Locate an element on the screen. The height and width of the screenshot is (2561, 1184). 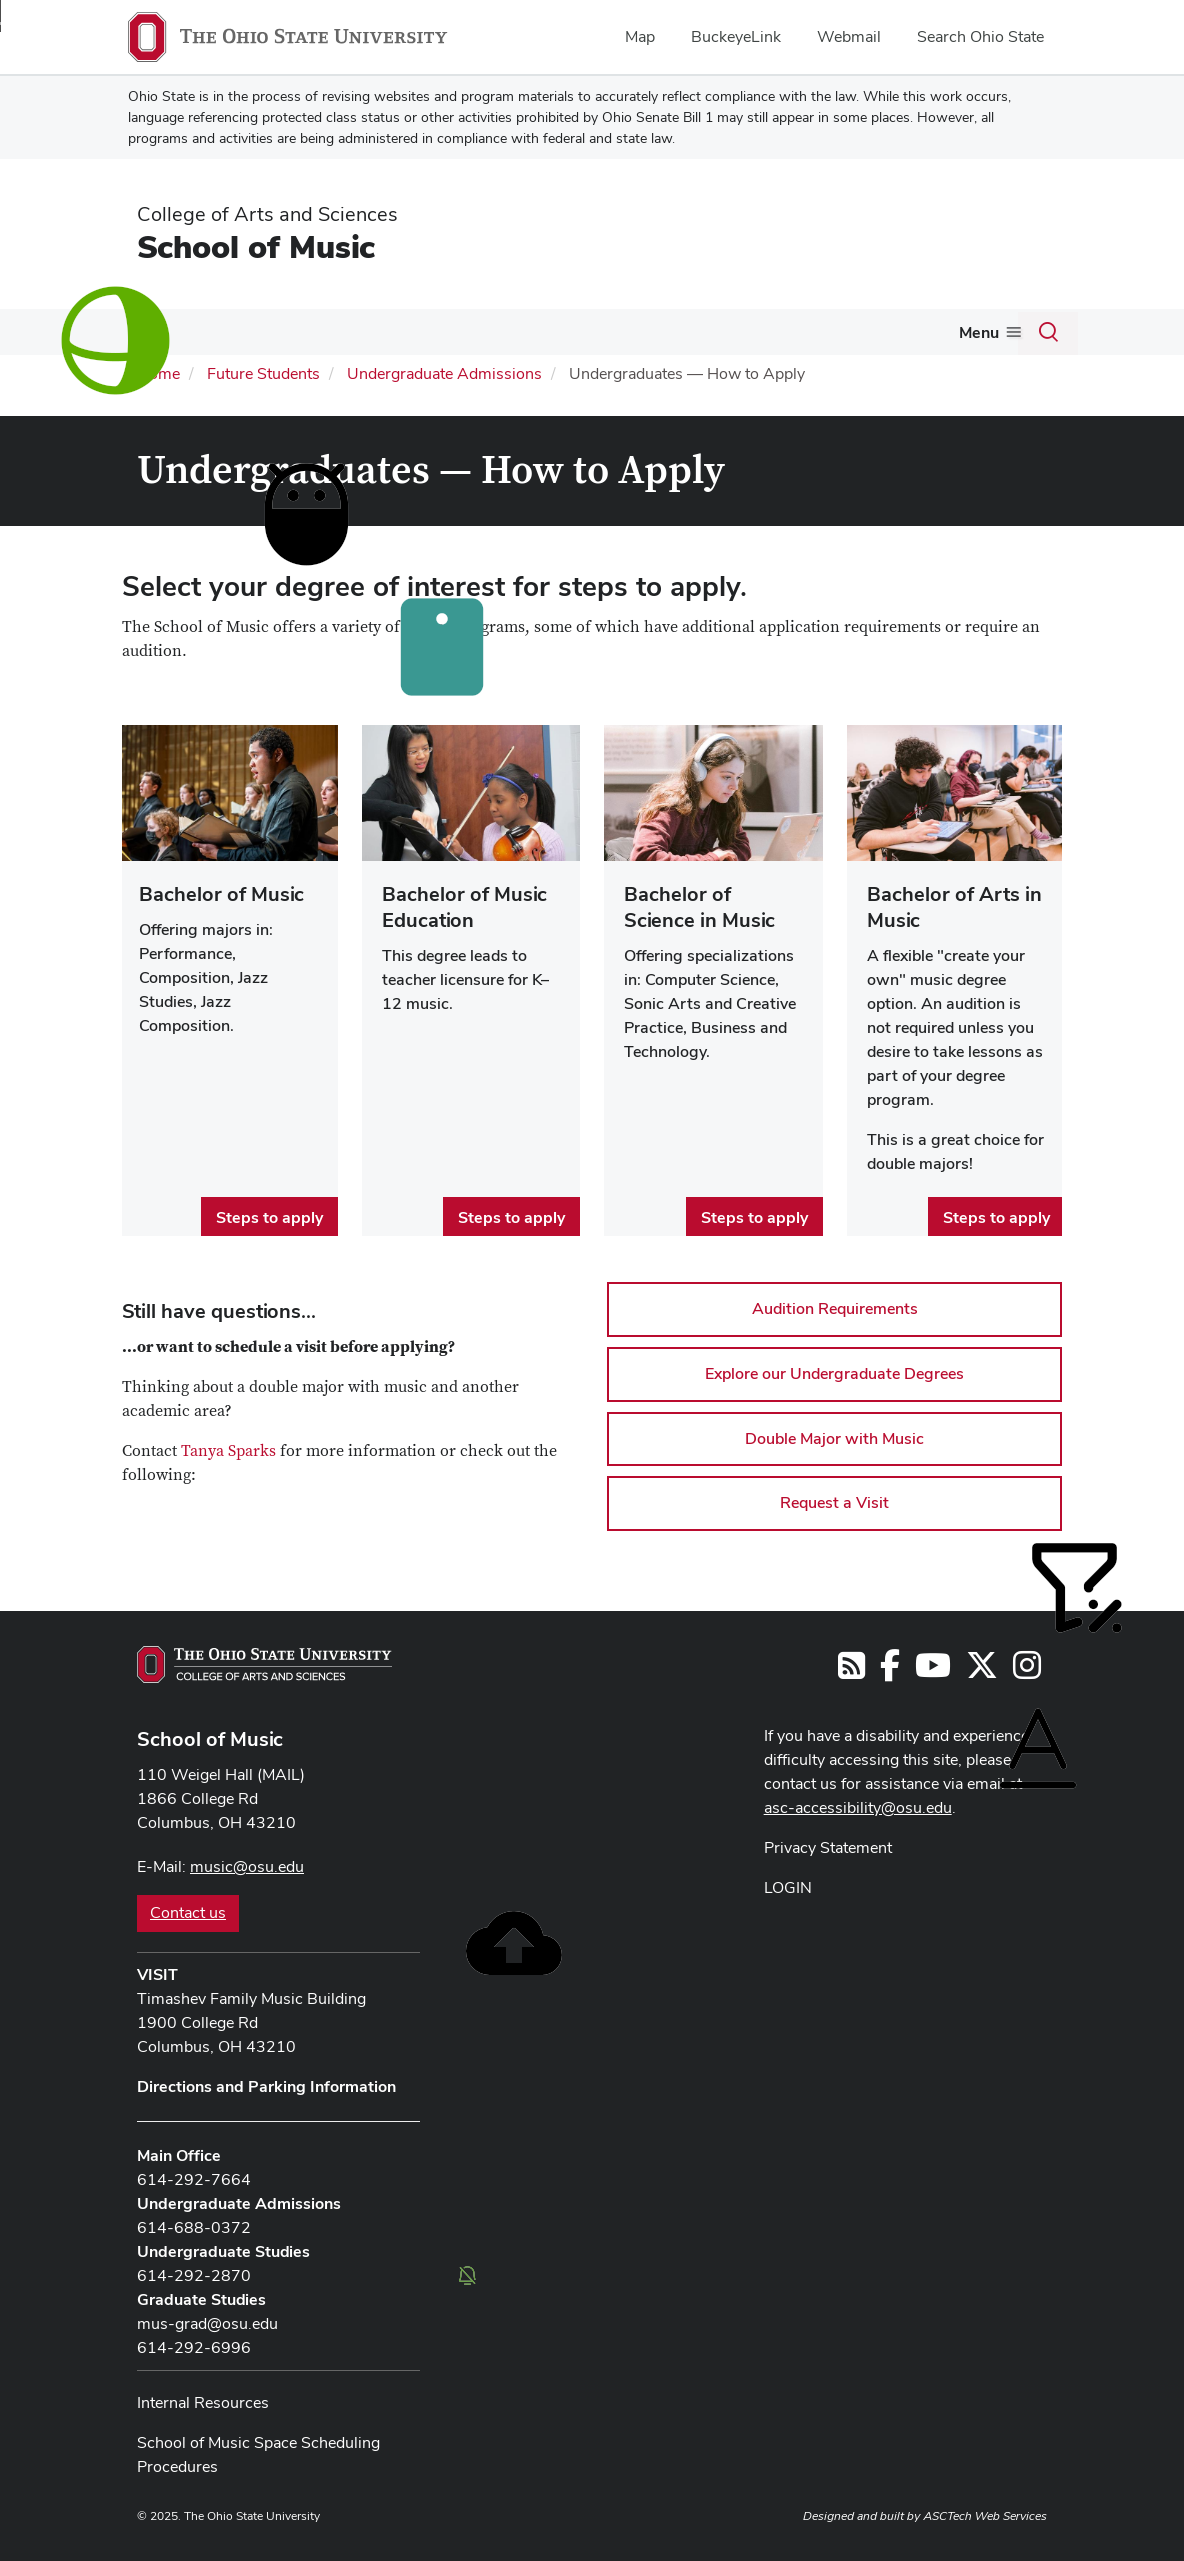
mute notifications is located at coordinates (467, 2275).